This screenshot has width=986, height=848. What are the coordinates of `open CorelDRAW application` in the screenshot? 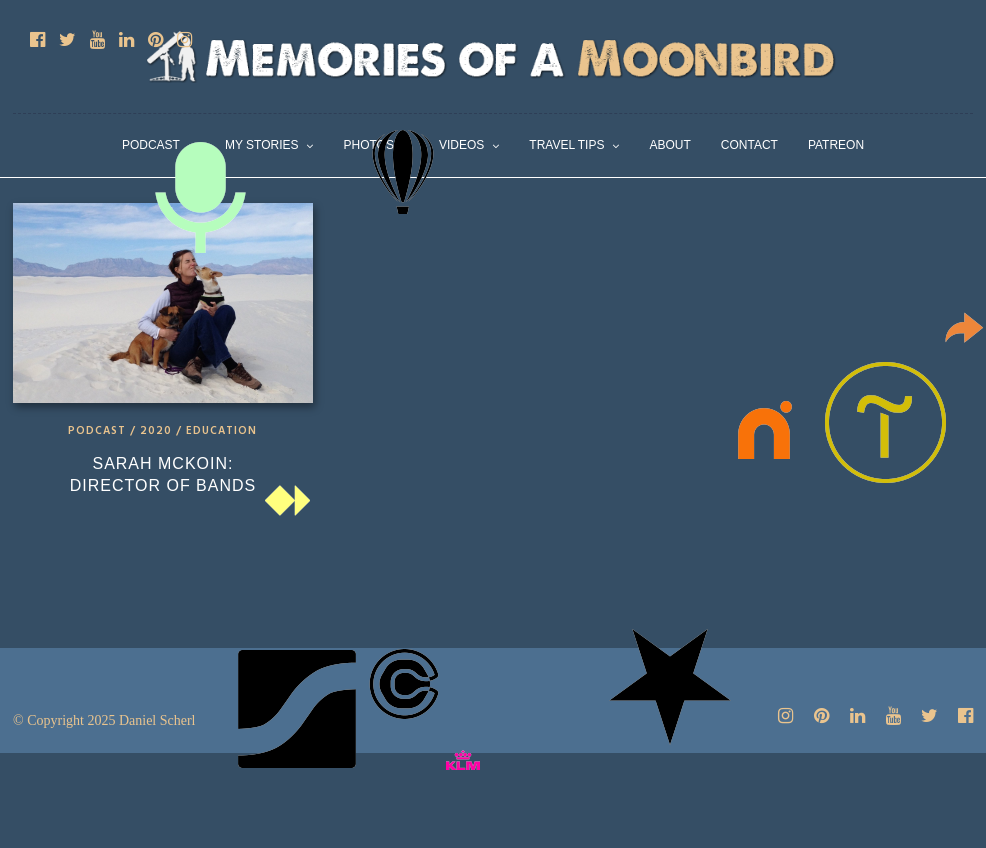 It's located at (403, 172).